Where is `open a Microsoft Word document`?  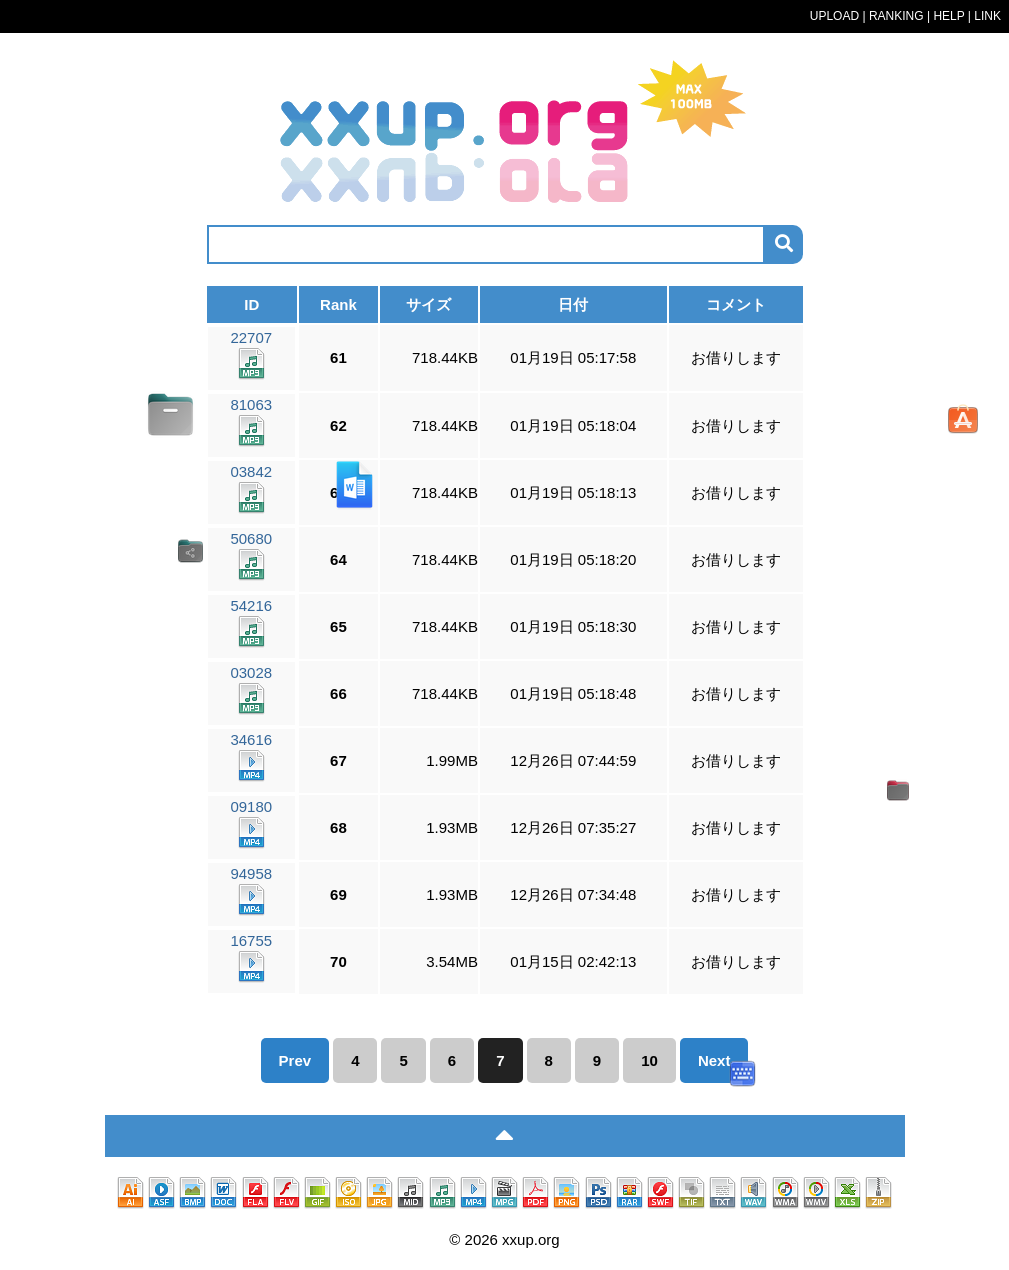 open a Microsoft Word document is located at coordinates (354, 484).